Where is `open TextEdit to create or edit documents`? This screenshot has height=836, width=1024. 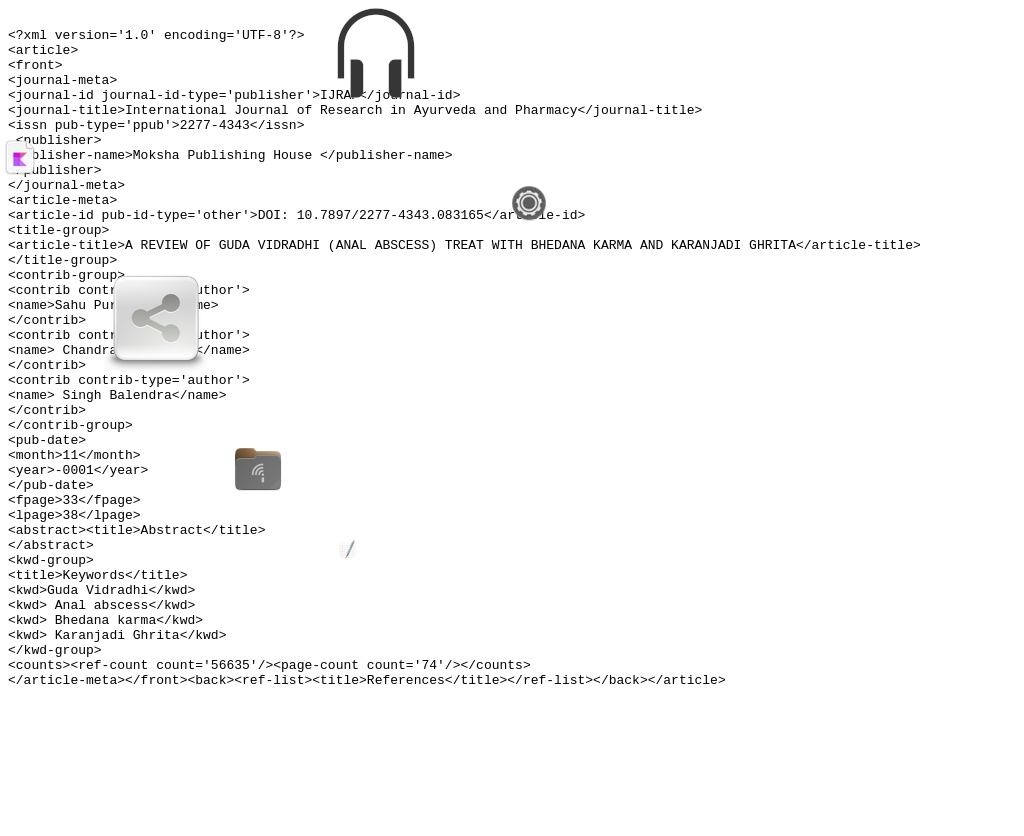 open TextEdit to create or edit documents is located at coordinates (347, 549).